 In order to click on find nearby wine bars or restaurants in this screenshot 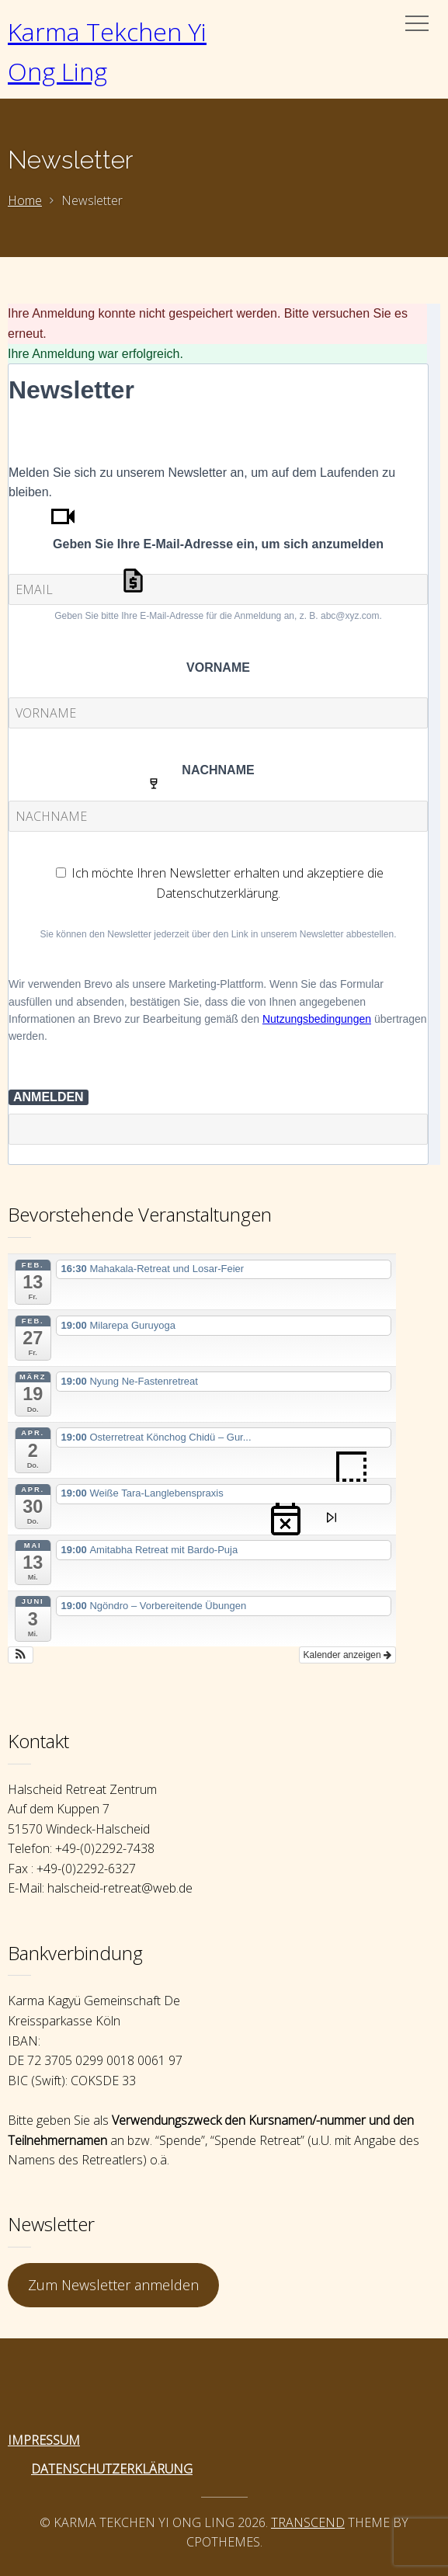, I will do `click(154, 784)`.